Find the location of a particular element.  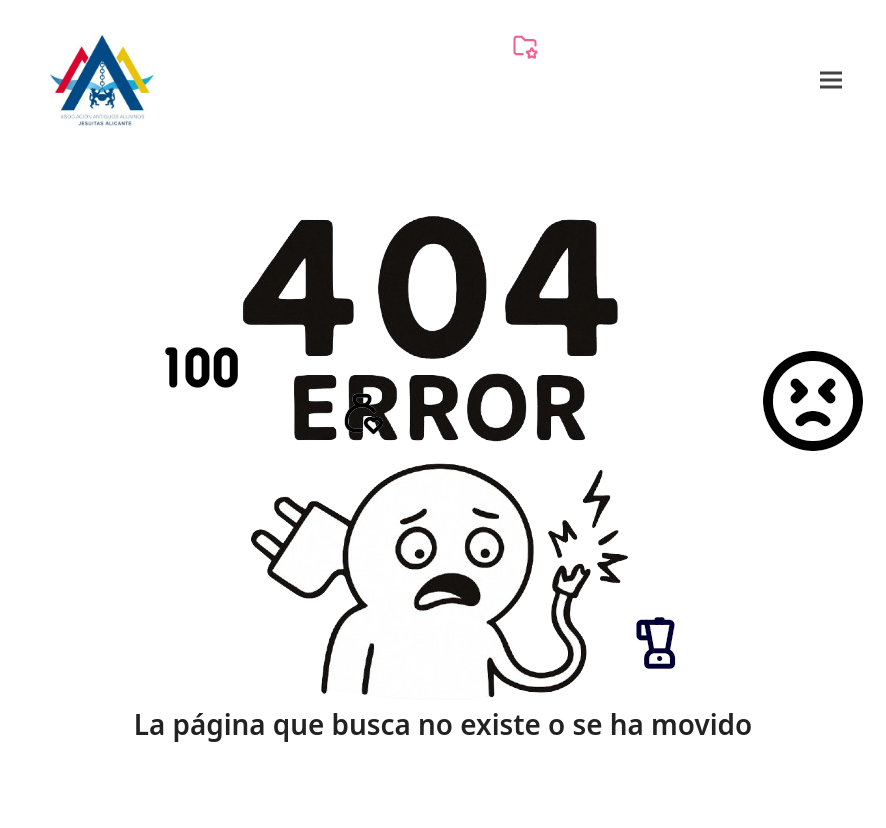

indicates a perfect score or 100% completion is located at coordinates (201, 367).